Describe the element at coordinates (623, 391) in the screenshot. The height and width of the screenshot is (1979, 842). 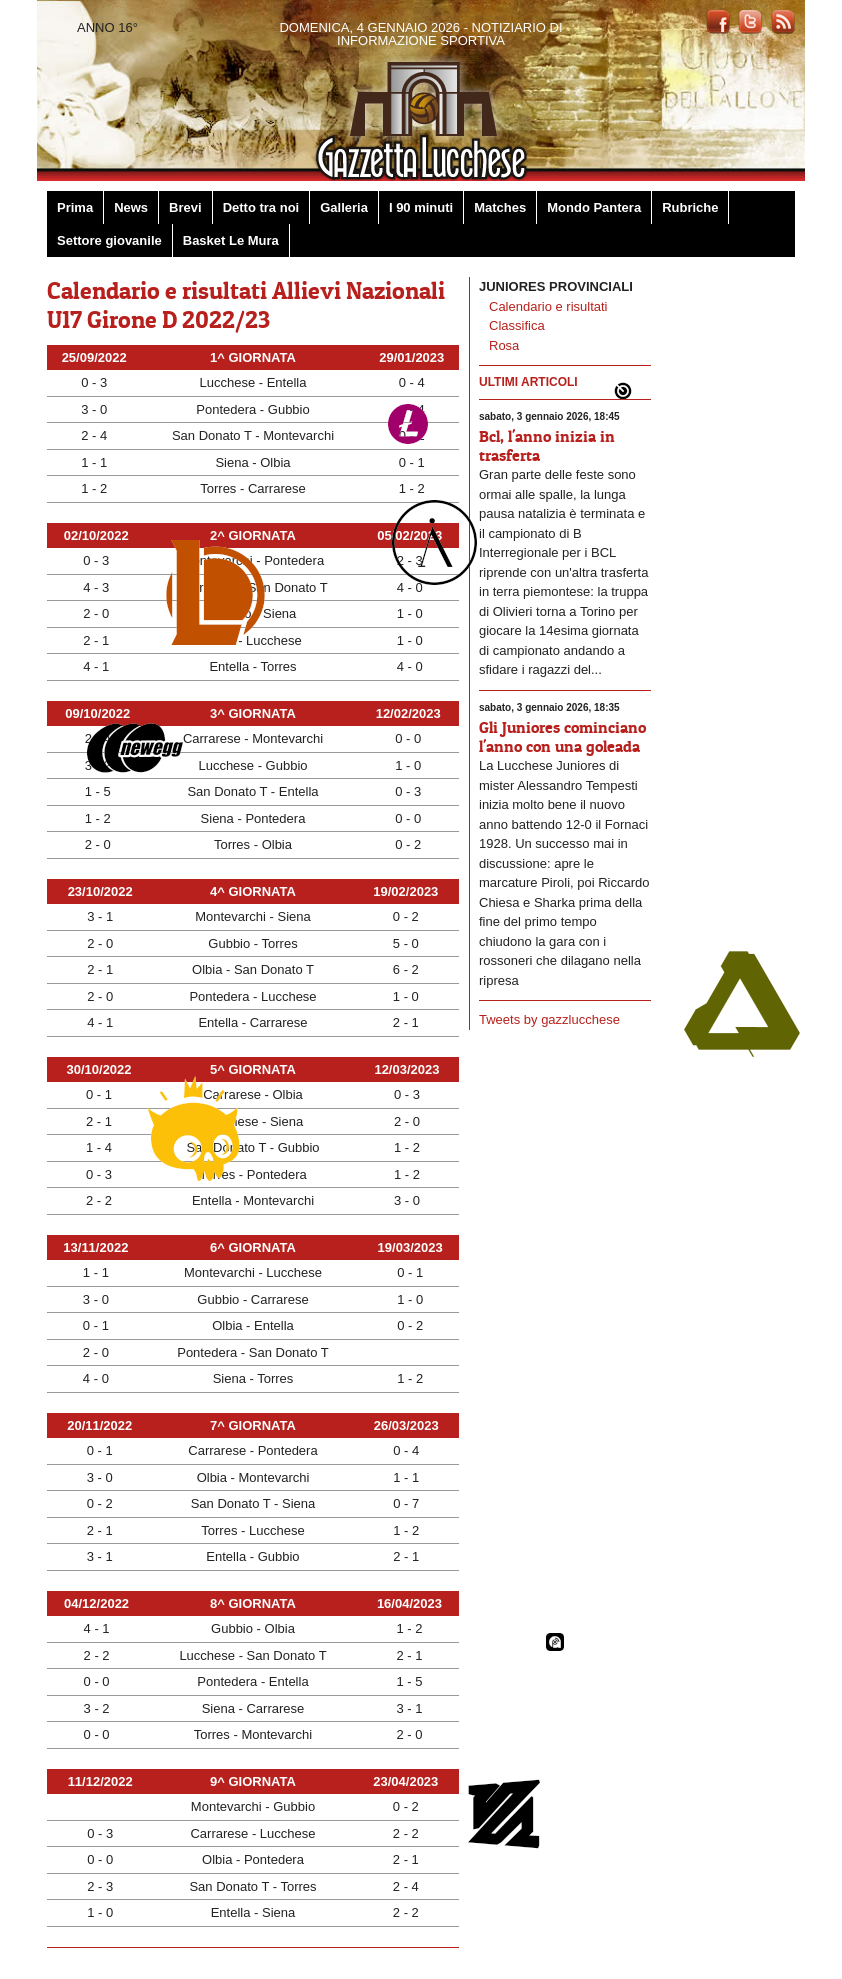
I see `scan a QR code or barcode` at that location.